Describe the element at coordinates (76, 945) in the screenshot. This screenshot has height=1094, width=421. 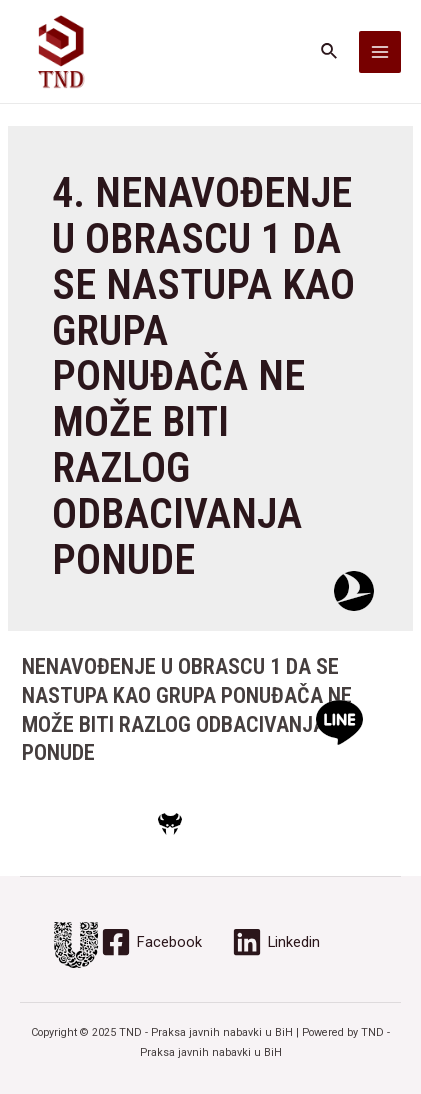
I see `unilever brand logo` at that location.